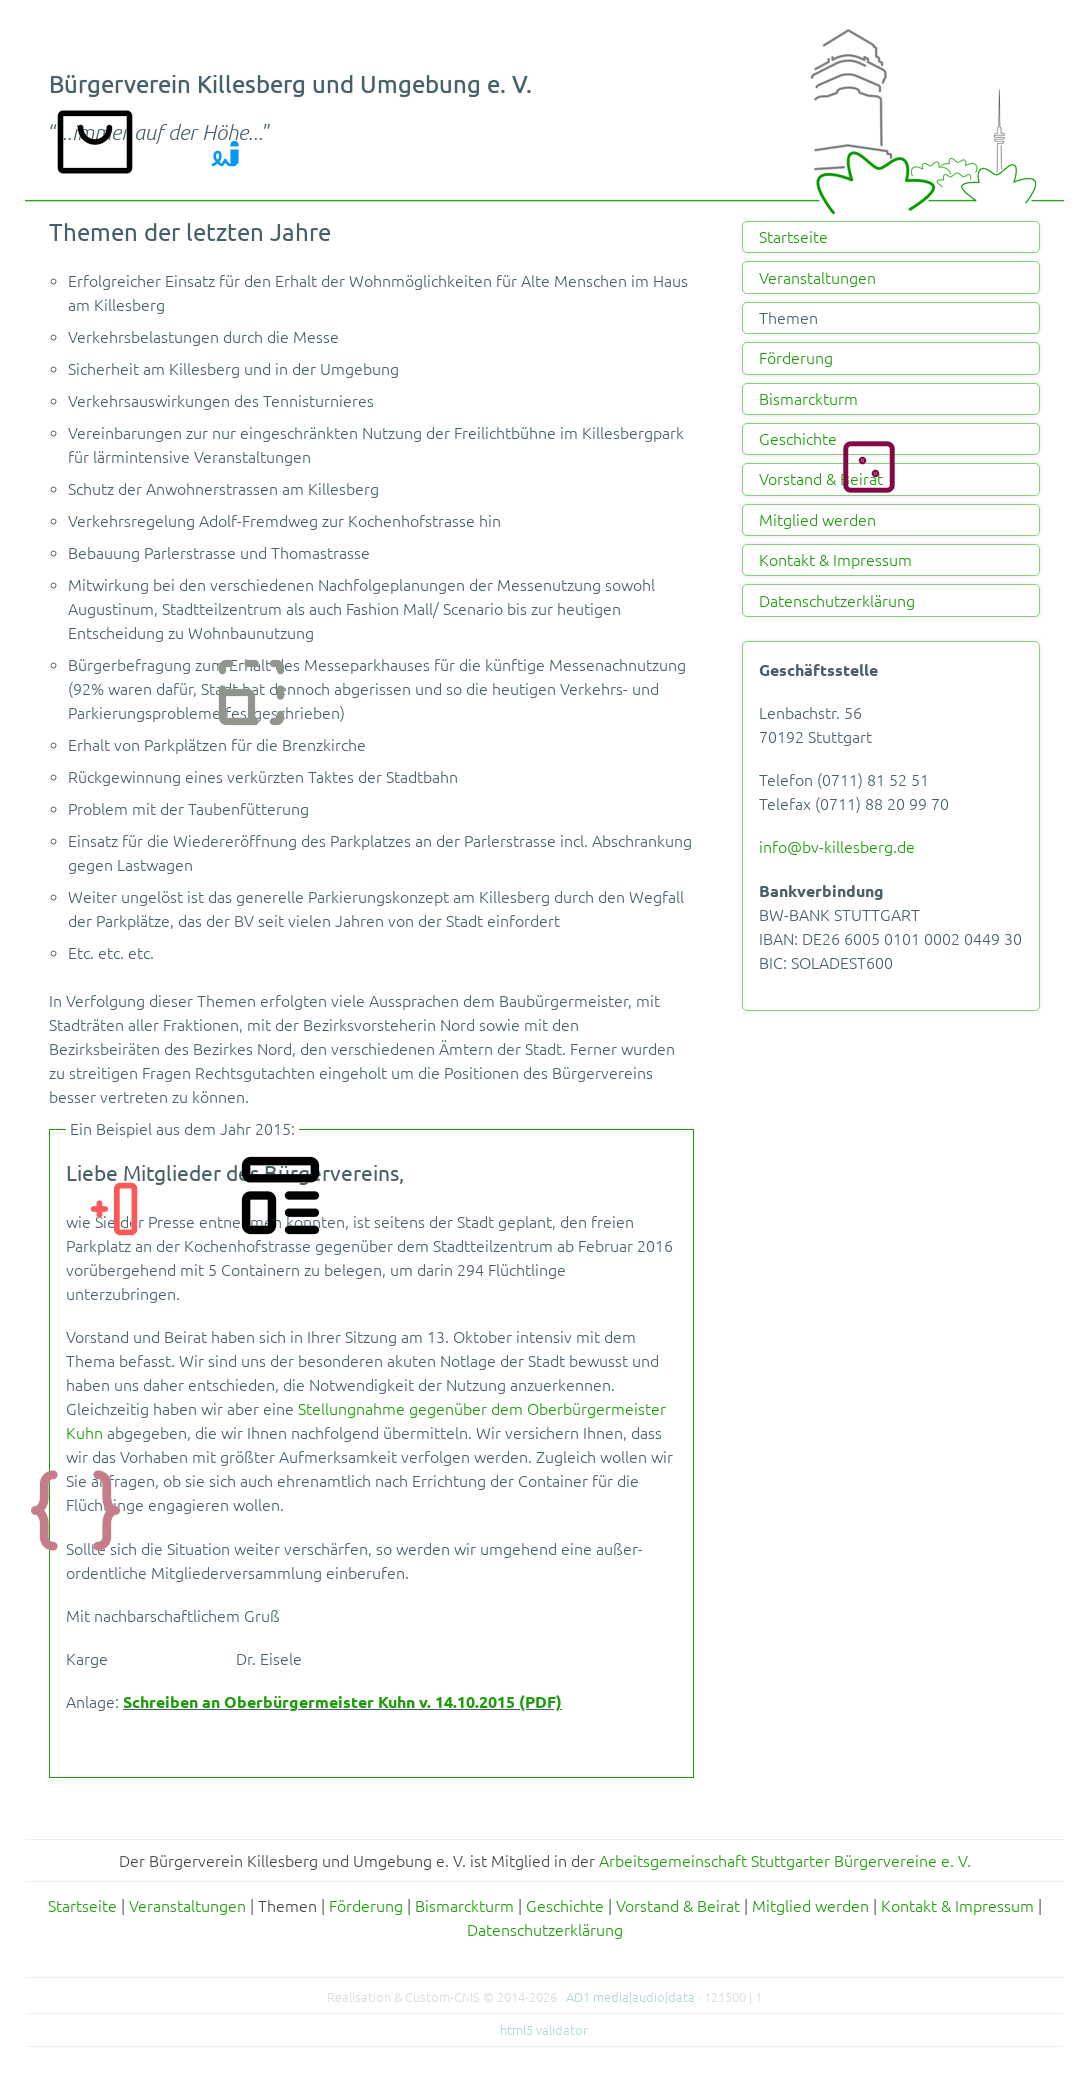  I want to click on randomize or shuffle content, so click(869, 467).